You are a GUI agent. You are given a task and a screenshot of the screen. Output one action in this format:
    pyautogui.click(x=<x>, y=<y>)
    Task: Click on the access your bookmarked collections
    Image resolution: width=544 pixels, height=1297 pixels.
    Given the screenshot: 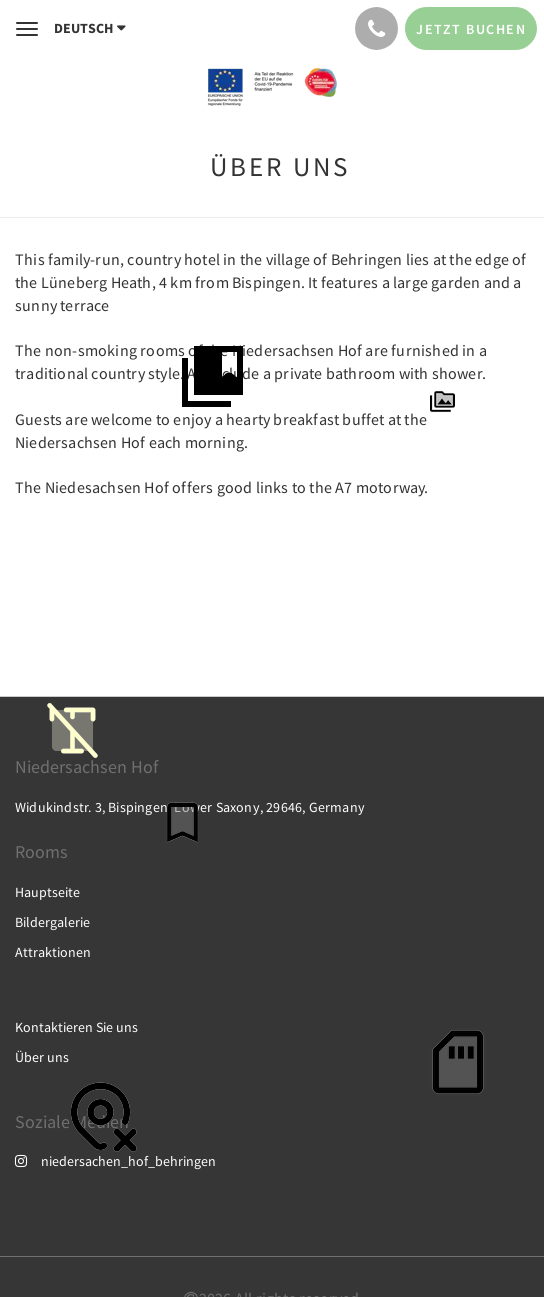 What is the action you would take?
    pyautogui.click(x=212, y=376)
    